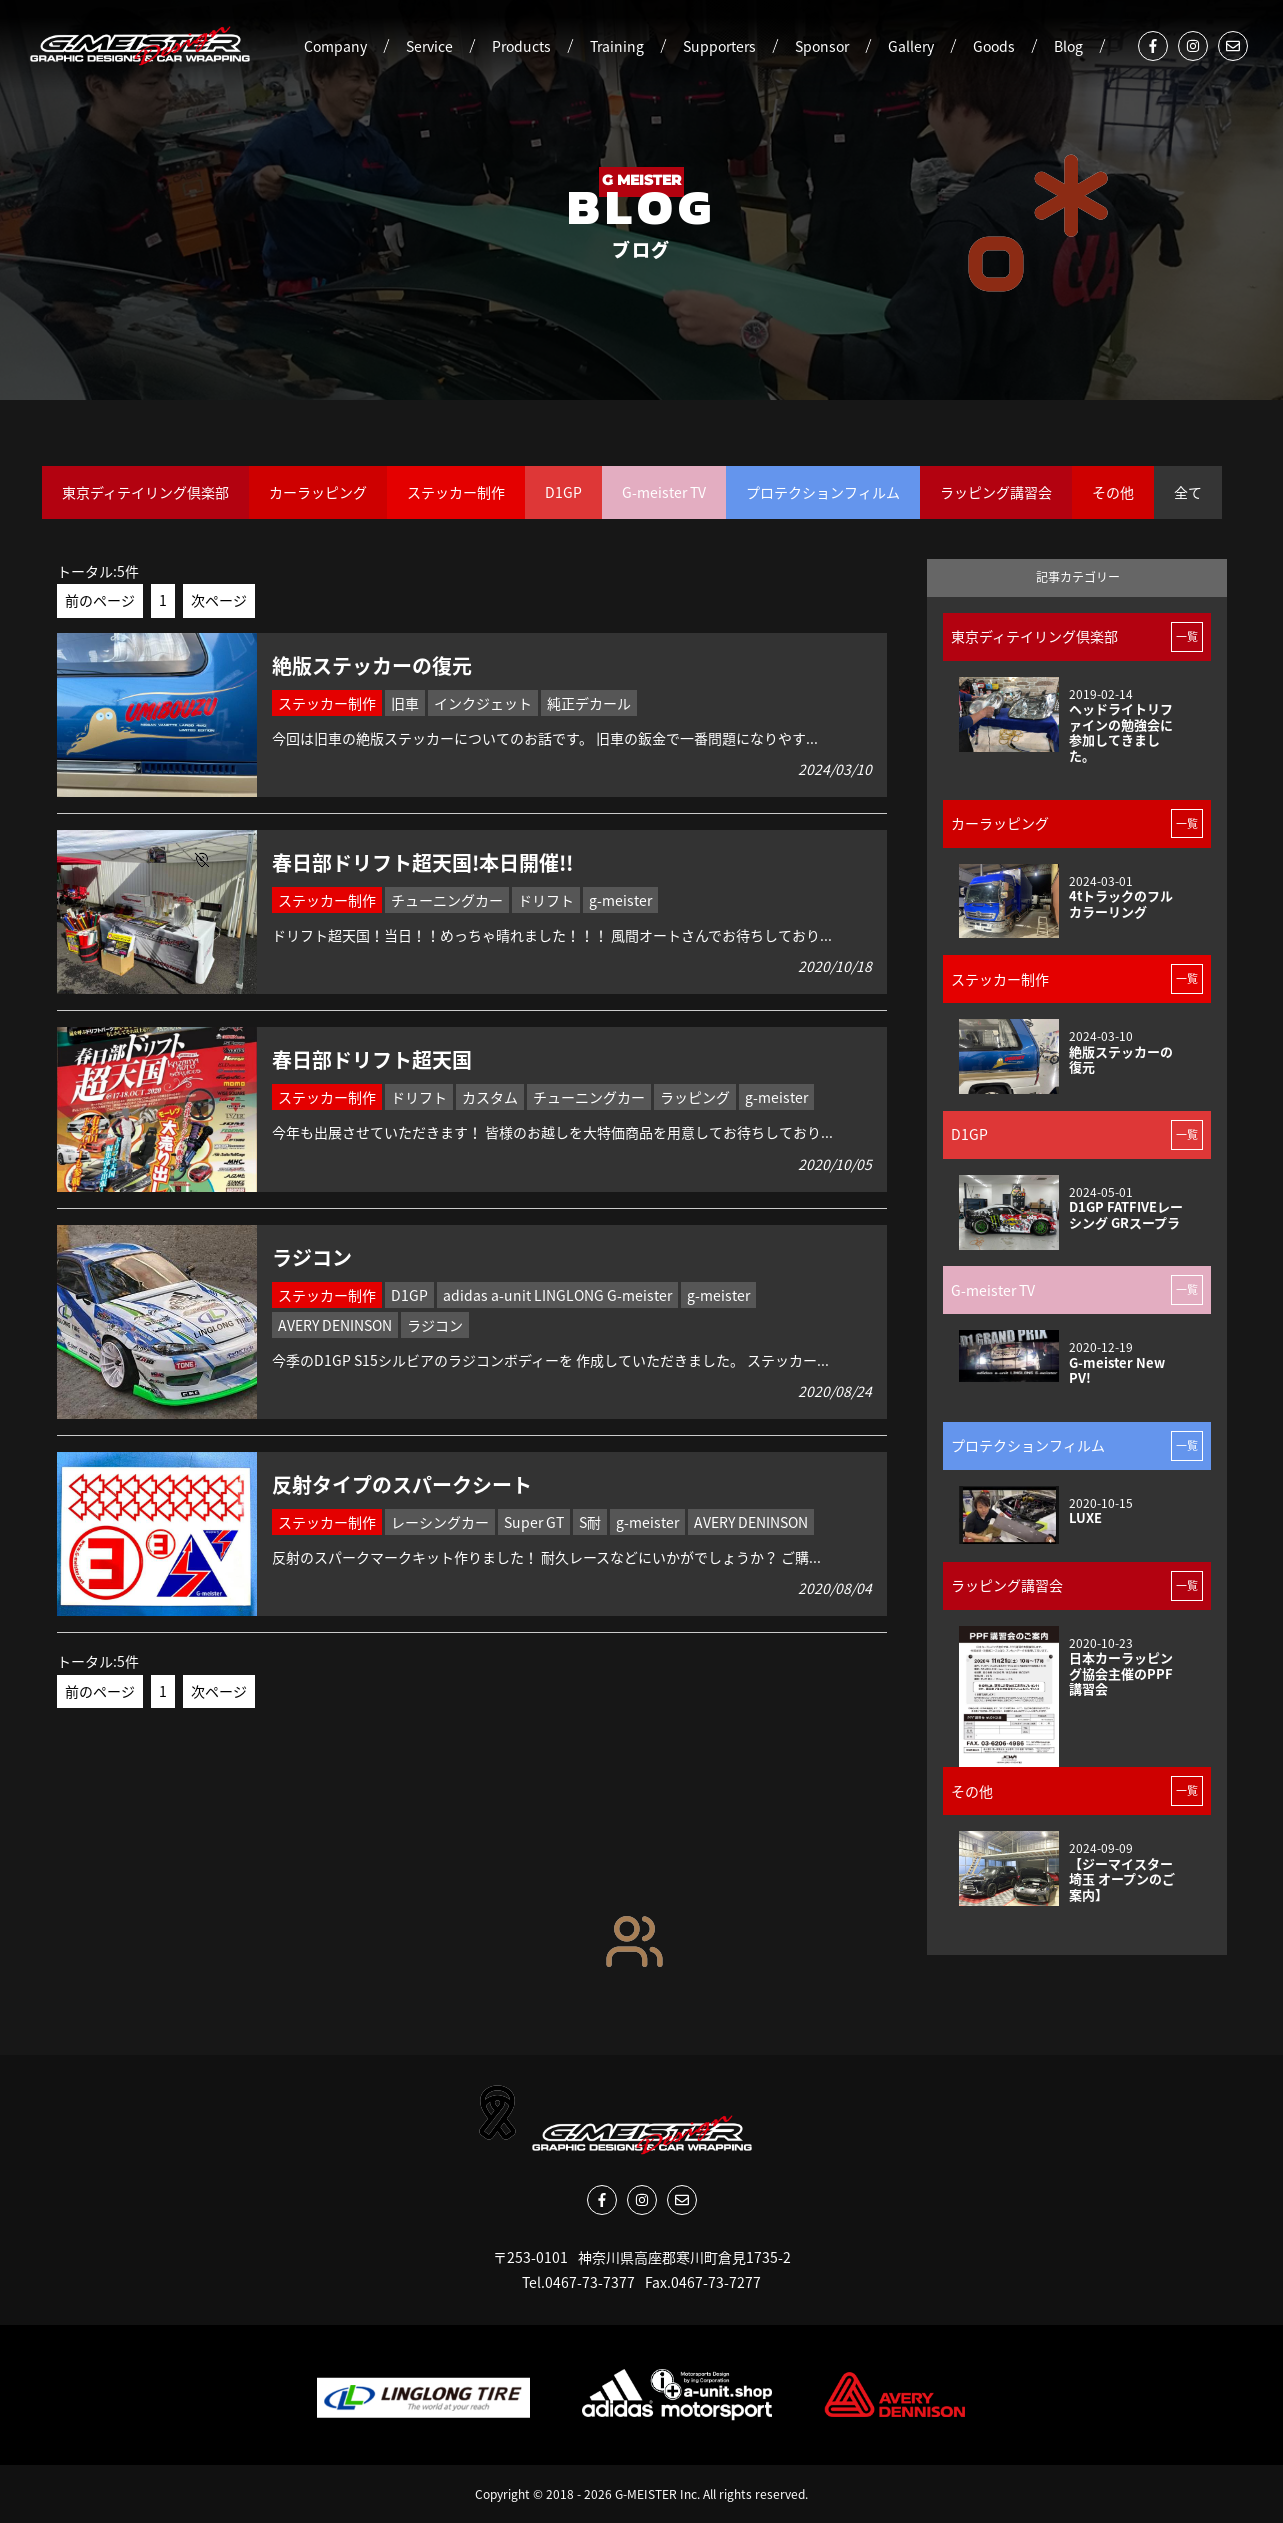 This screenshot has width=1283, height=2523. What do you see at coordinates (1037, 223) in the screenshot?
I see `access regular expression search options` at bounding box center [1037, 223].